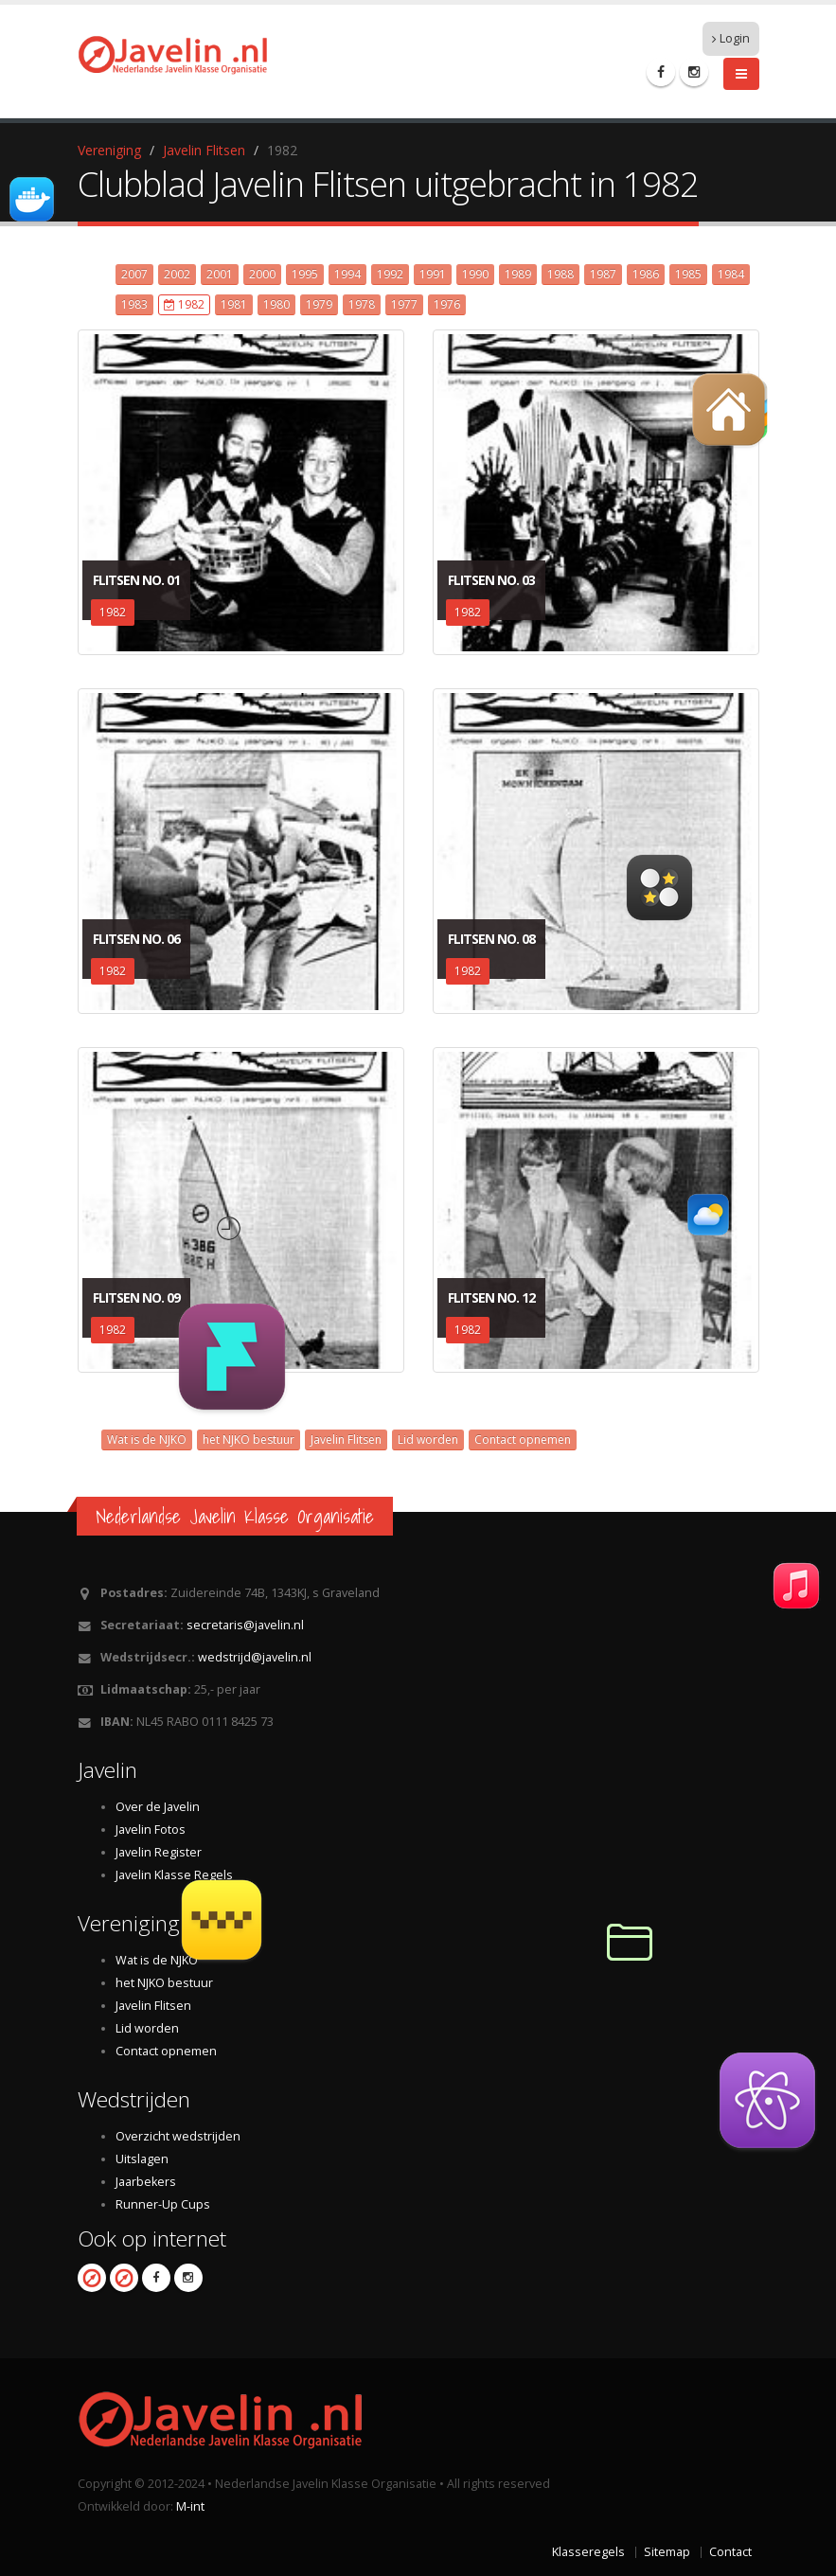  I want to click on open homebank personal finance app, so click(728, 409).